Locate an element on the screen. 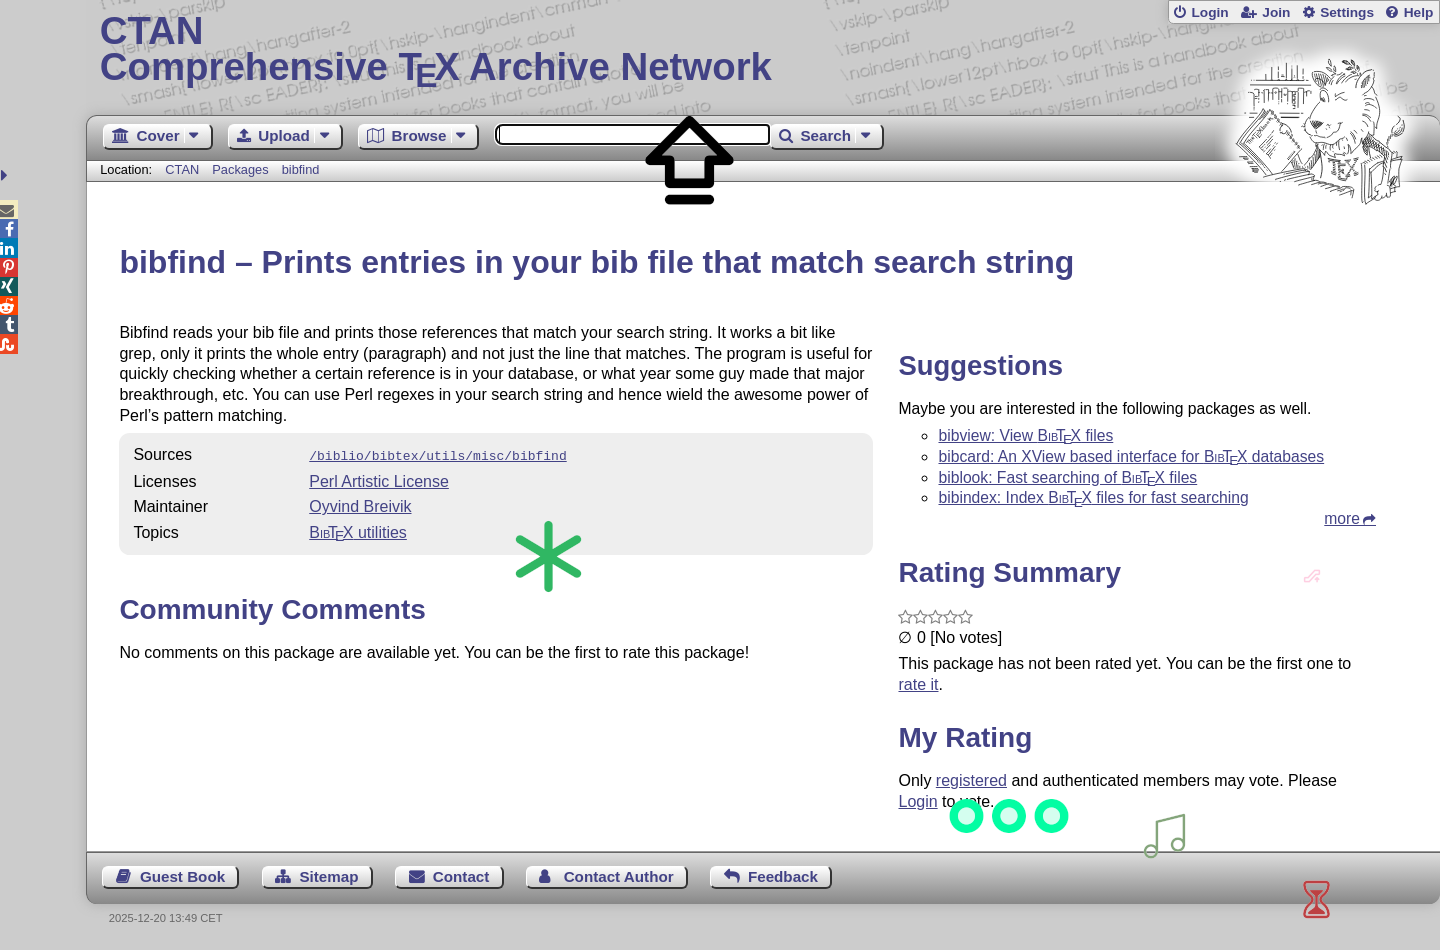  access music or audio player is located at coordinates (1167, 837).